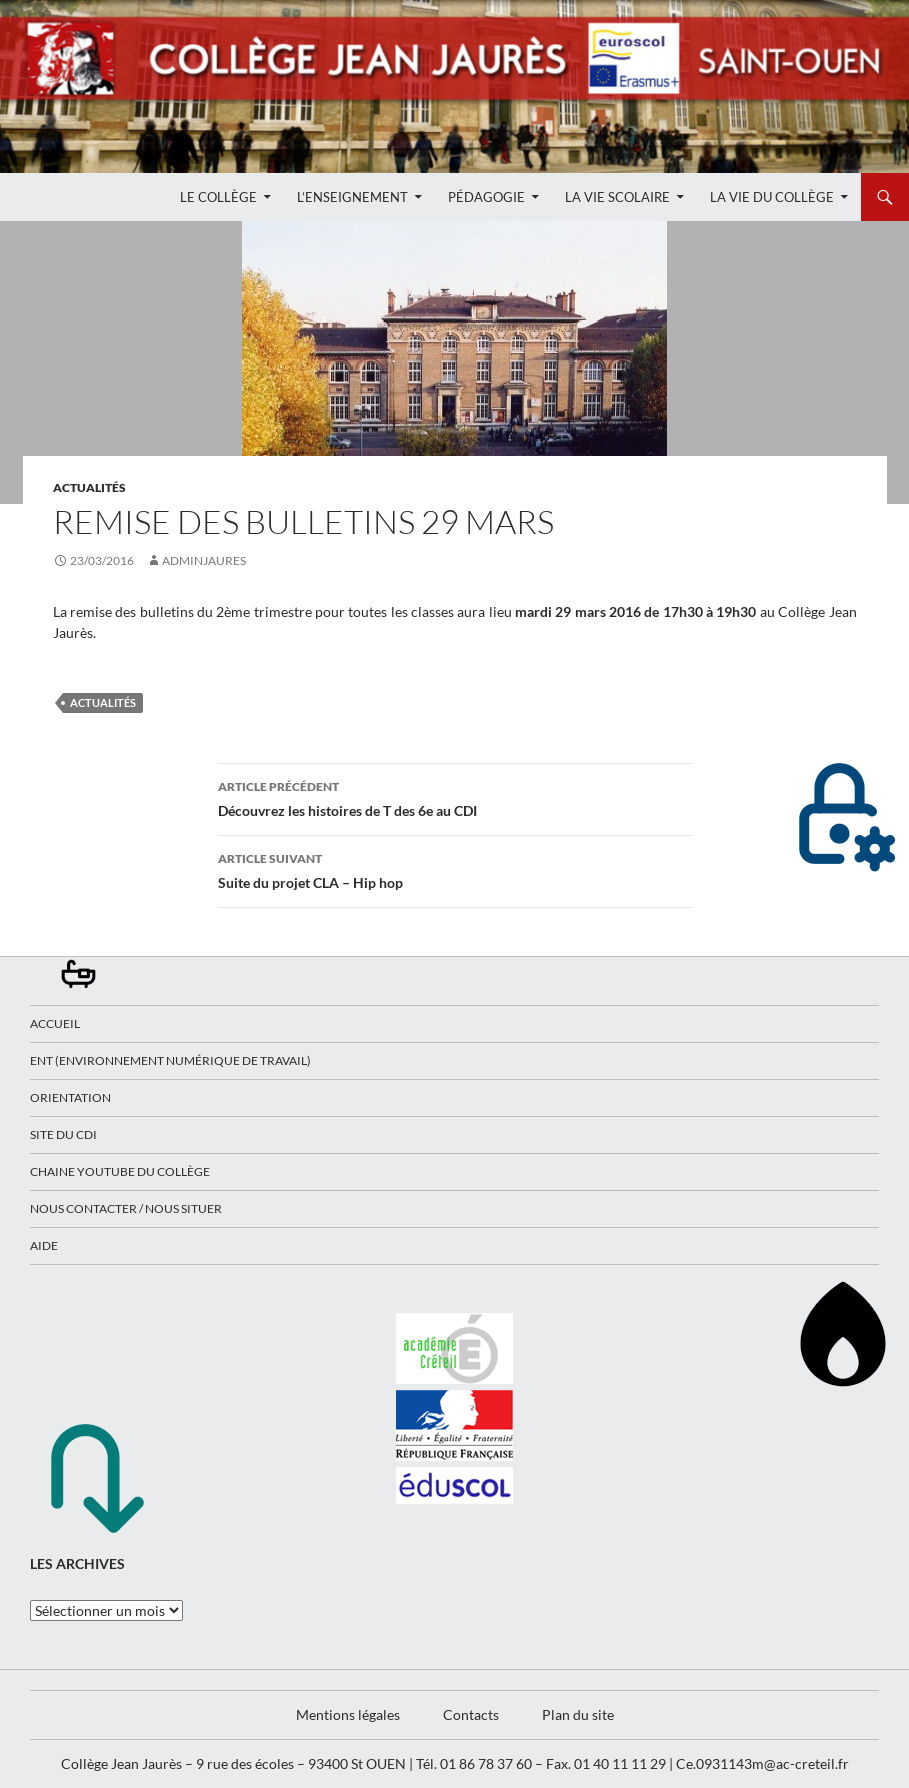 This screenshot has width=909, height=1788. Describe the element at coordinates (93, 1478) in the screenshot. I see `redo or repeat last action` at that location.